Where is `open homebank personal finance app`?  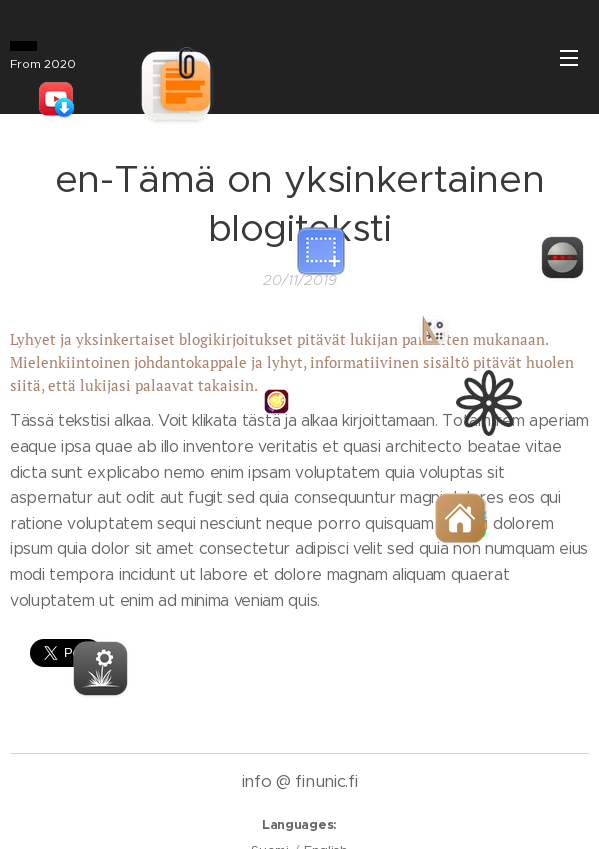
open homebank personal finance app is located at coordinates (460, 518).